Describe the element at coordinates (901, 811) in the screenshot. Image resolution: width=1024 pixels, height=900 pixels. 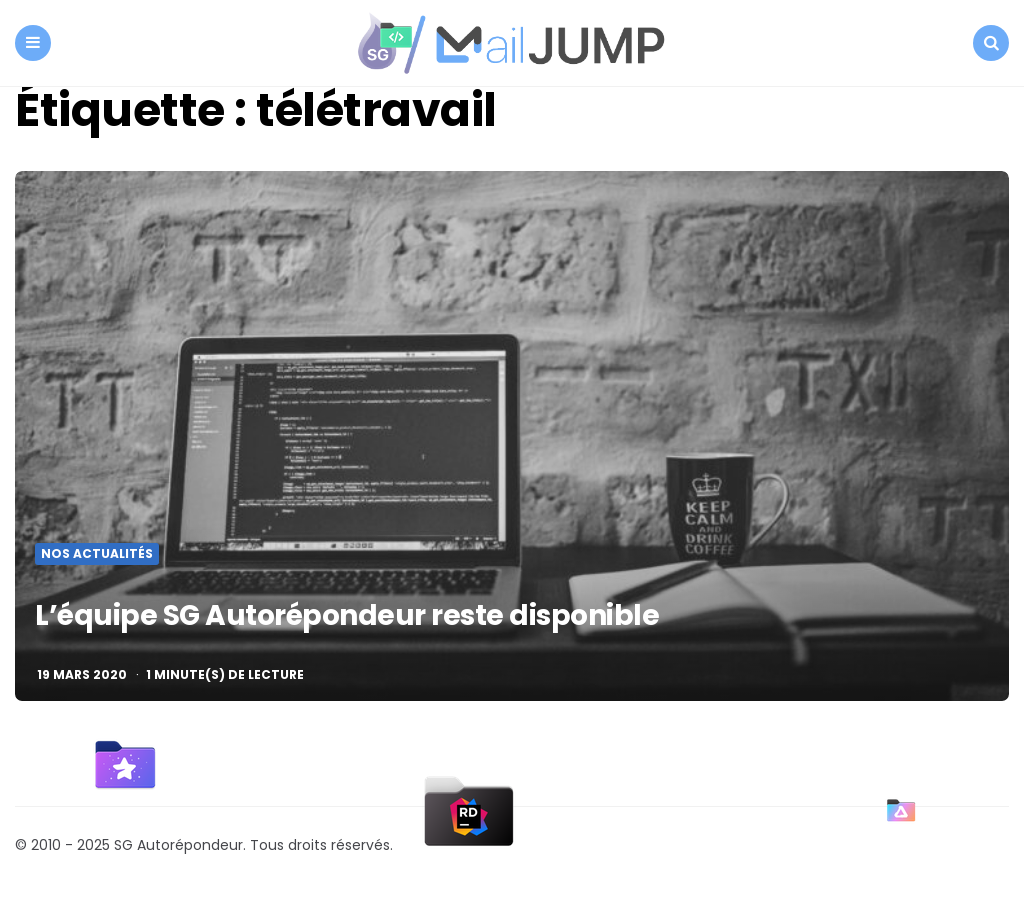
I see `open the Affinity app folder` at that location.